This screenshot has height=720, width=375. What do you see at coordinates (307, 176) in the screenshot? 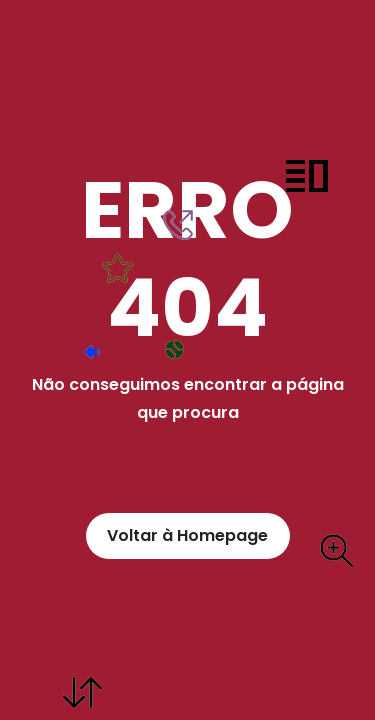
I see `toggle vertical split view layout` at bounding box center [307, 176].